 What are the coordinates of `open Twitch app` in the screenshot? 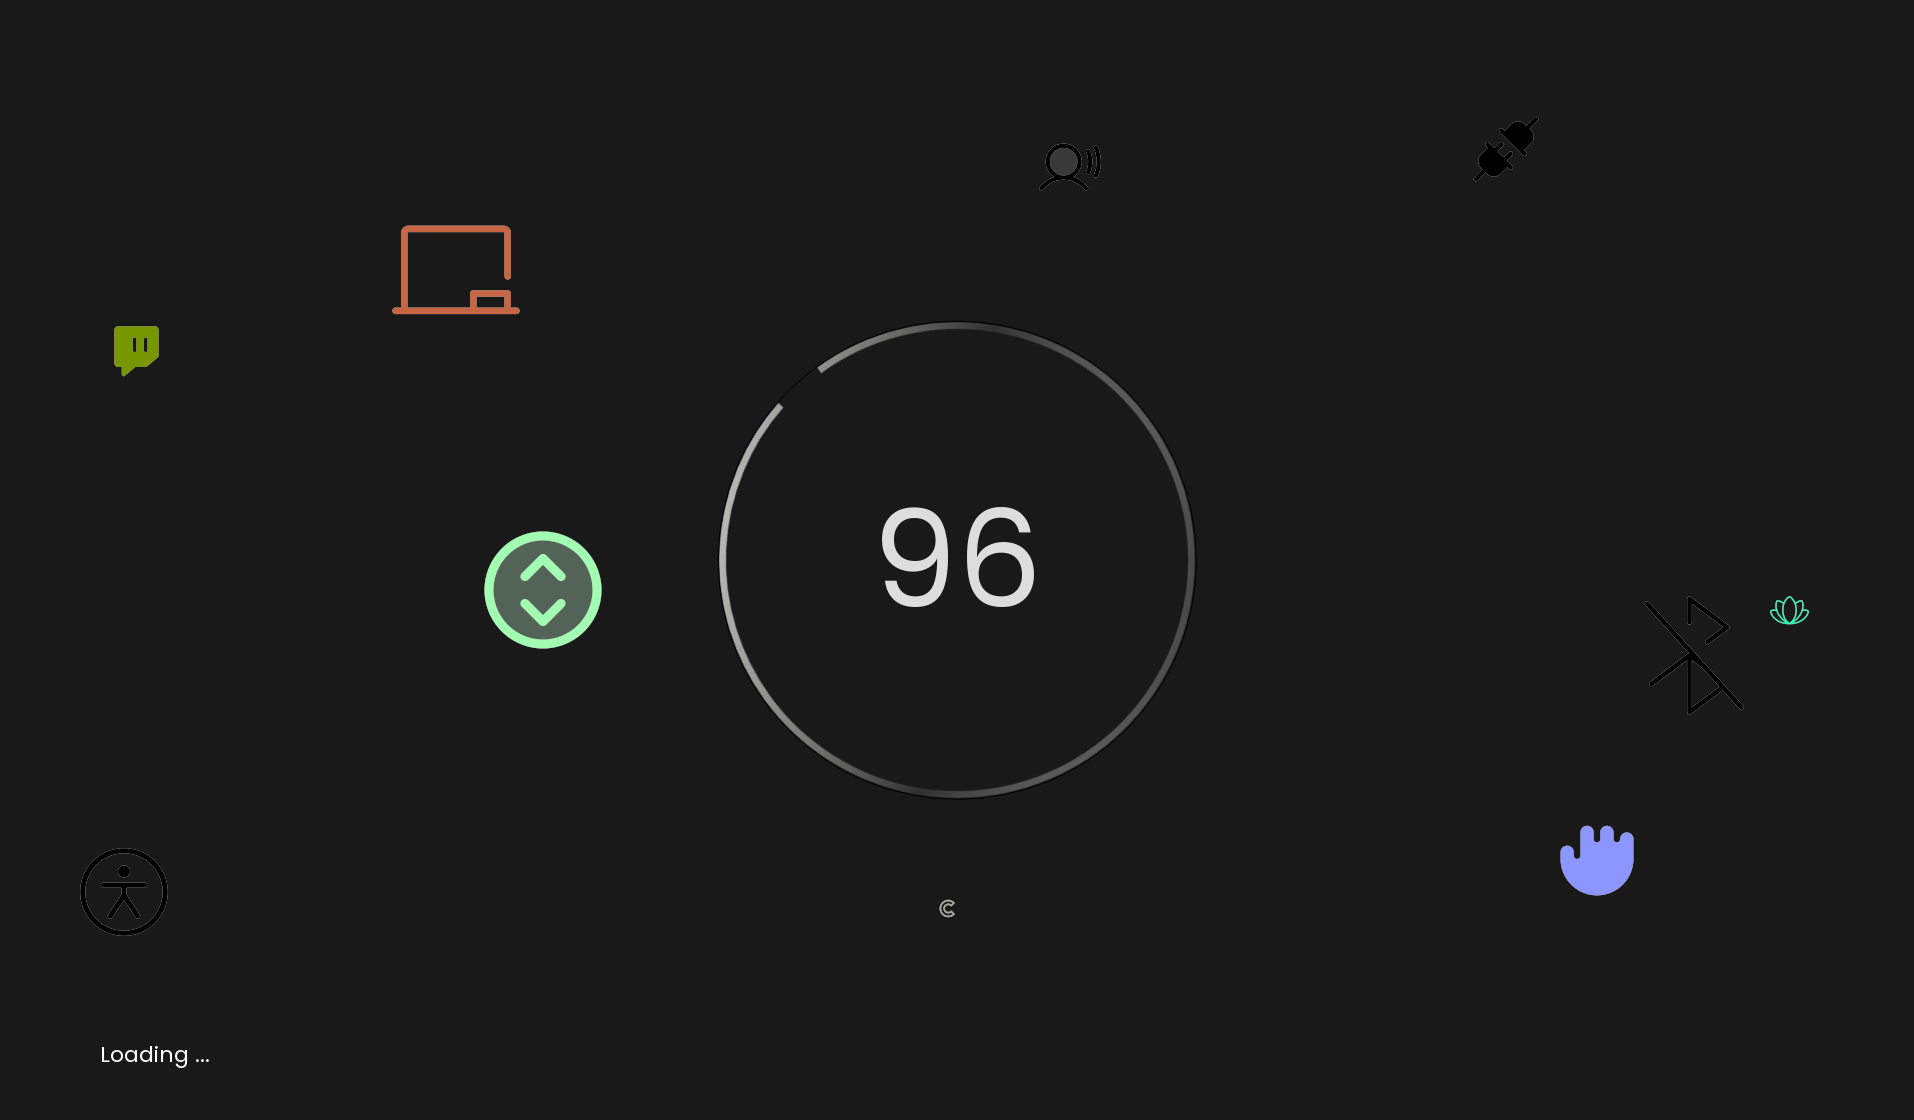 It's located at (136, 348).